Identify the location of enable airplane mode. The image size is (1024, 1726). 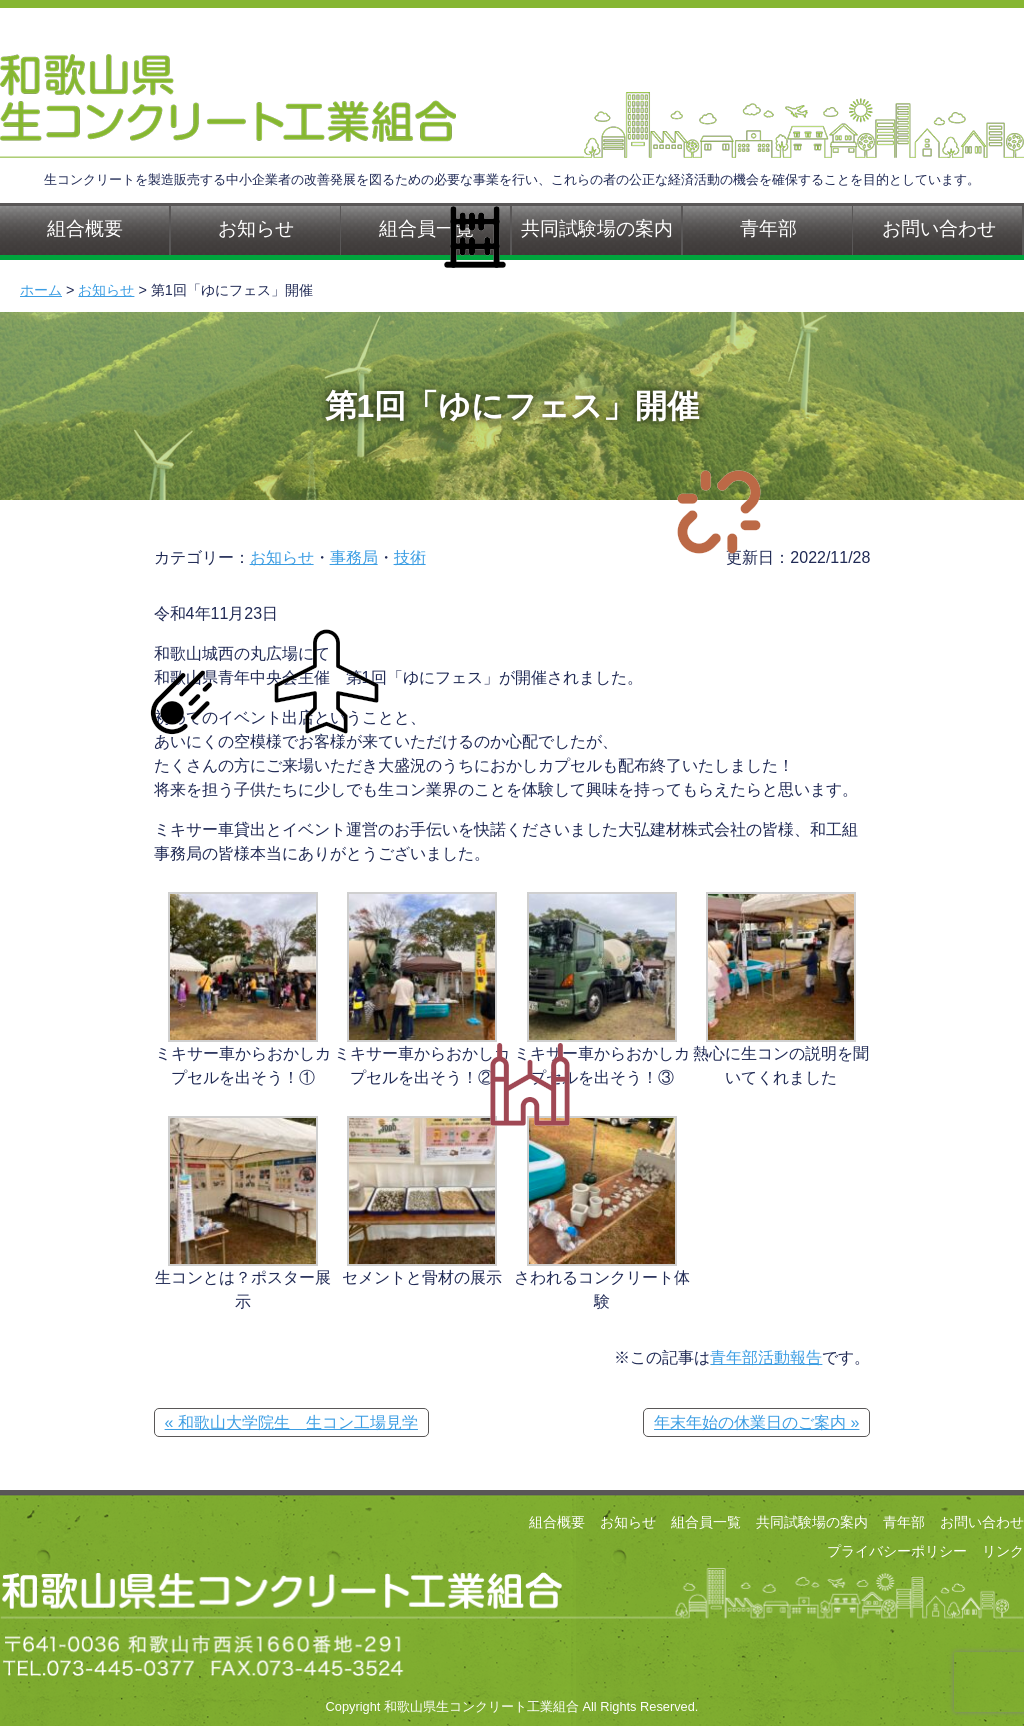
(326, 681).